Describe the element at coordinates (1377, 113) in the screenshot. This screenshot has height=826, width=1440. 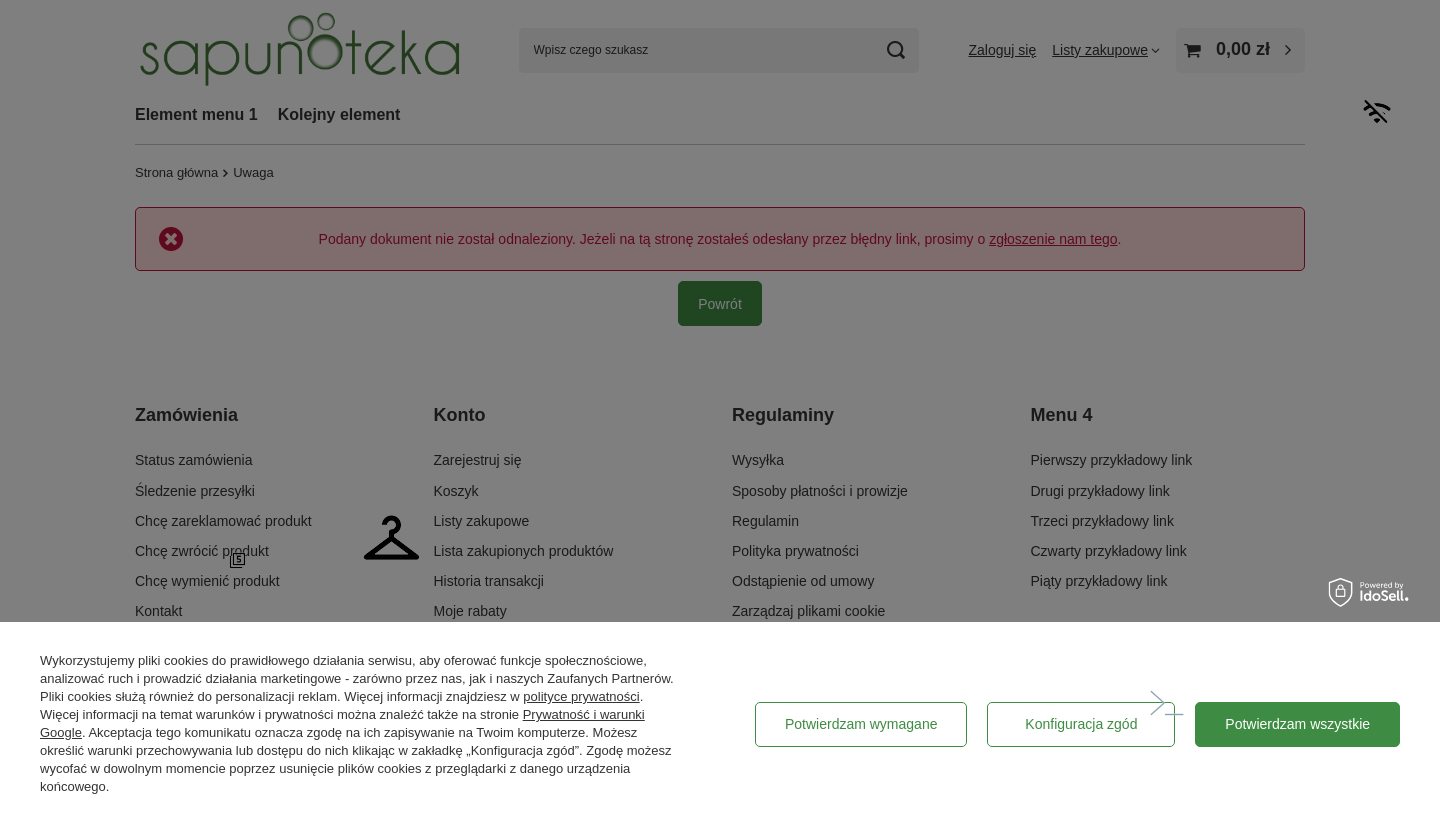
I see `indicates wifi is disabled or unavailable` at that location.